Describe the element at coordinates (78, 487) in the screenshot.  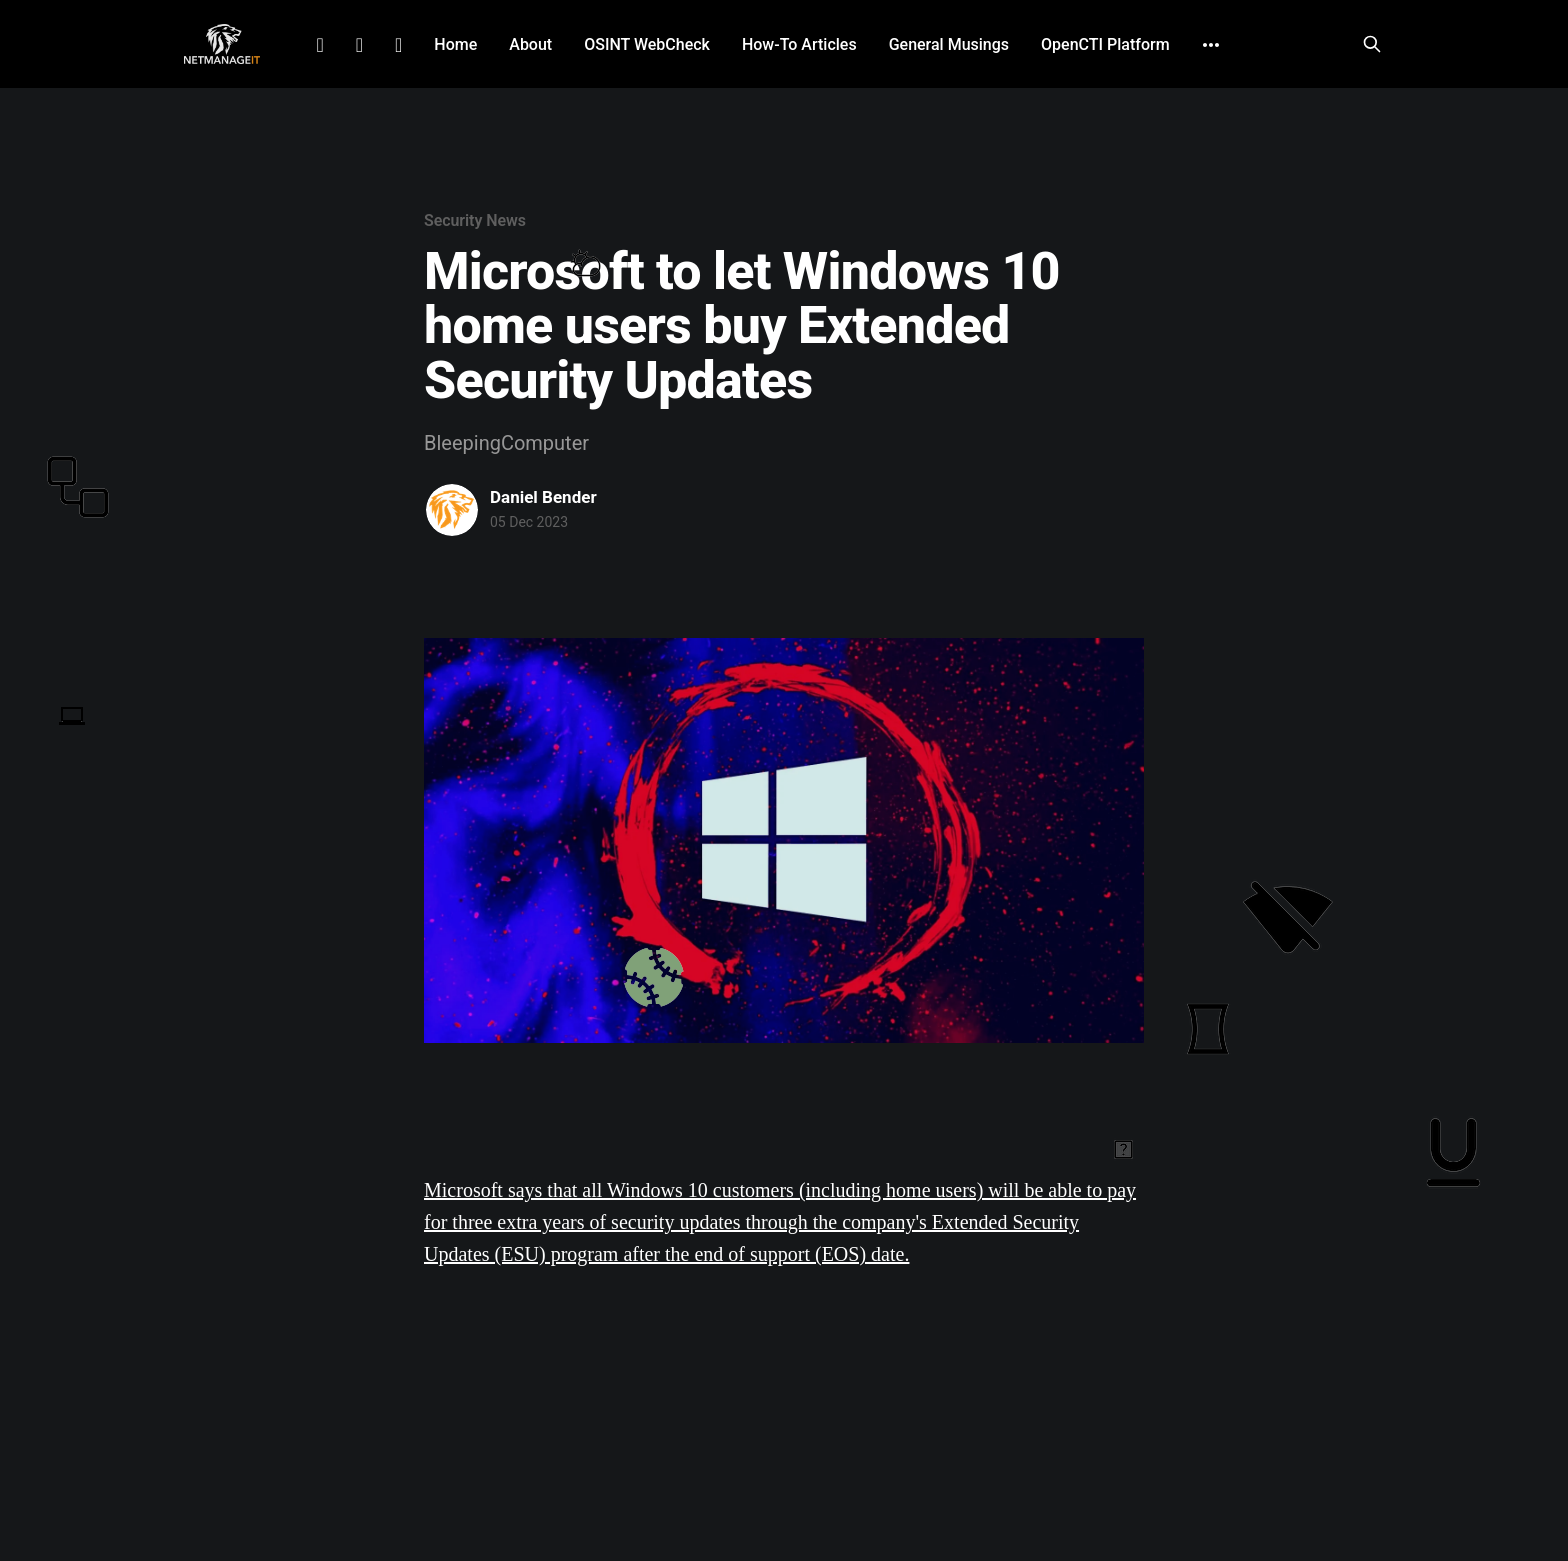
I see `view or manage automated workflows` at that location.